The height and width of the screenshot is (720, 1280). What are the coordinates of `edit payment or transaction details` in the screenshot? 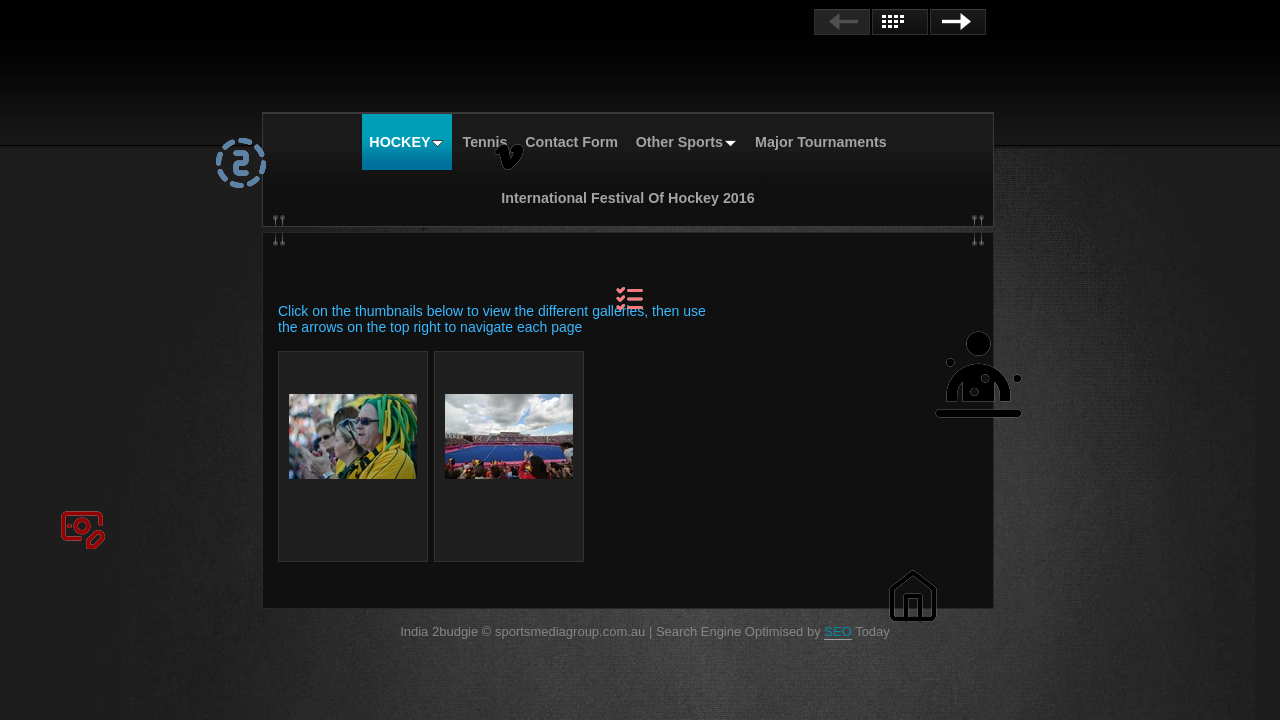 It's located at (82, 526).